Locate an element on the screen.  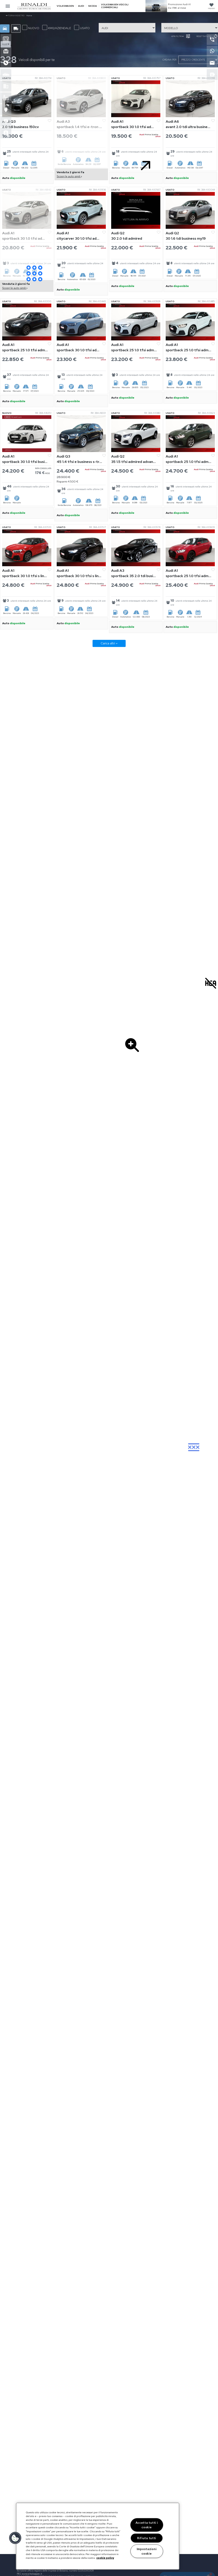
disable HTTP HEAD request method is located at coordinates (211, 983).